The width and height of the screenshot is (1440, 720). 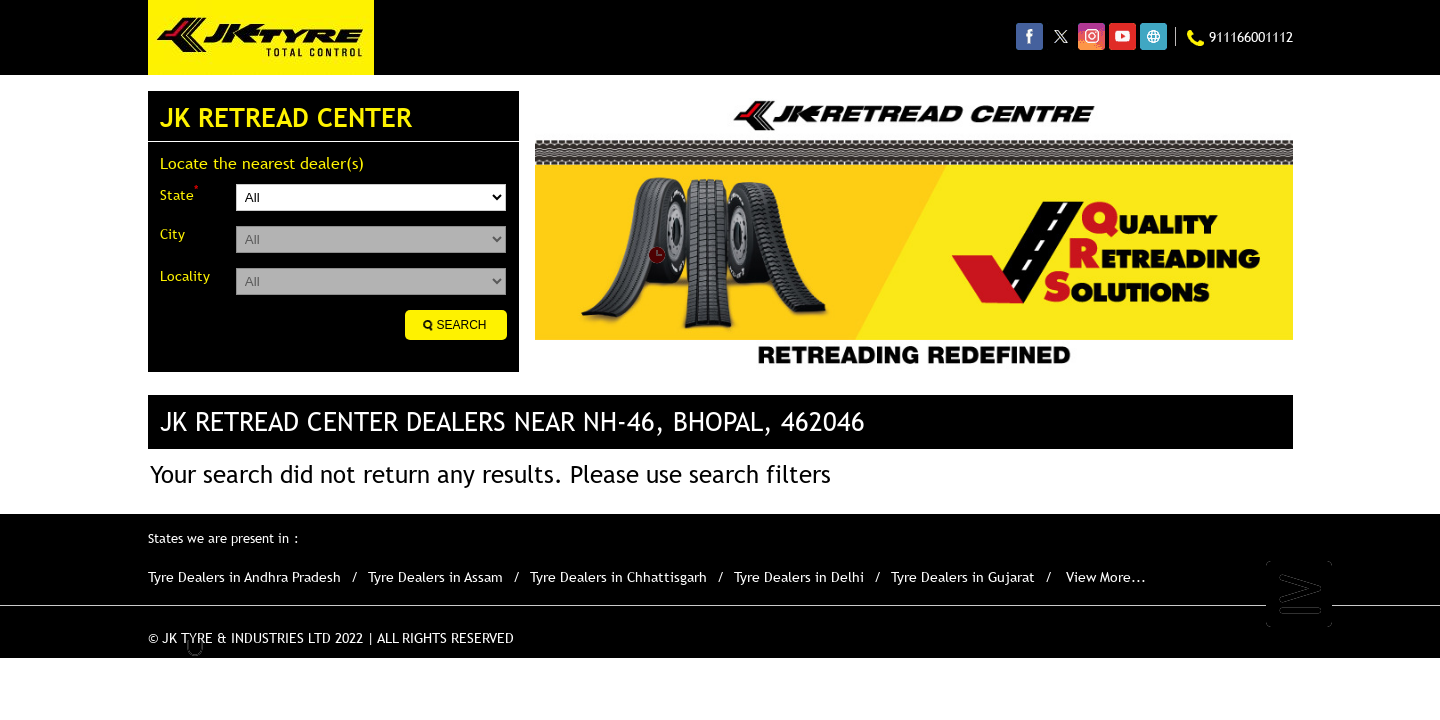 I want to click on view current time, so click(x=657, y=255).